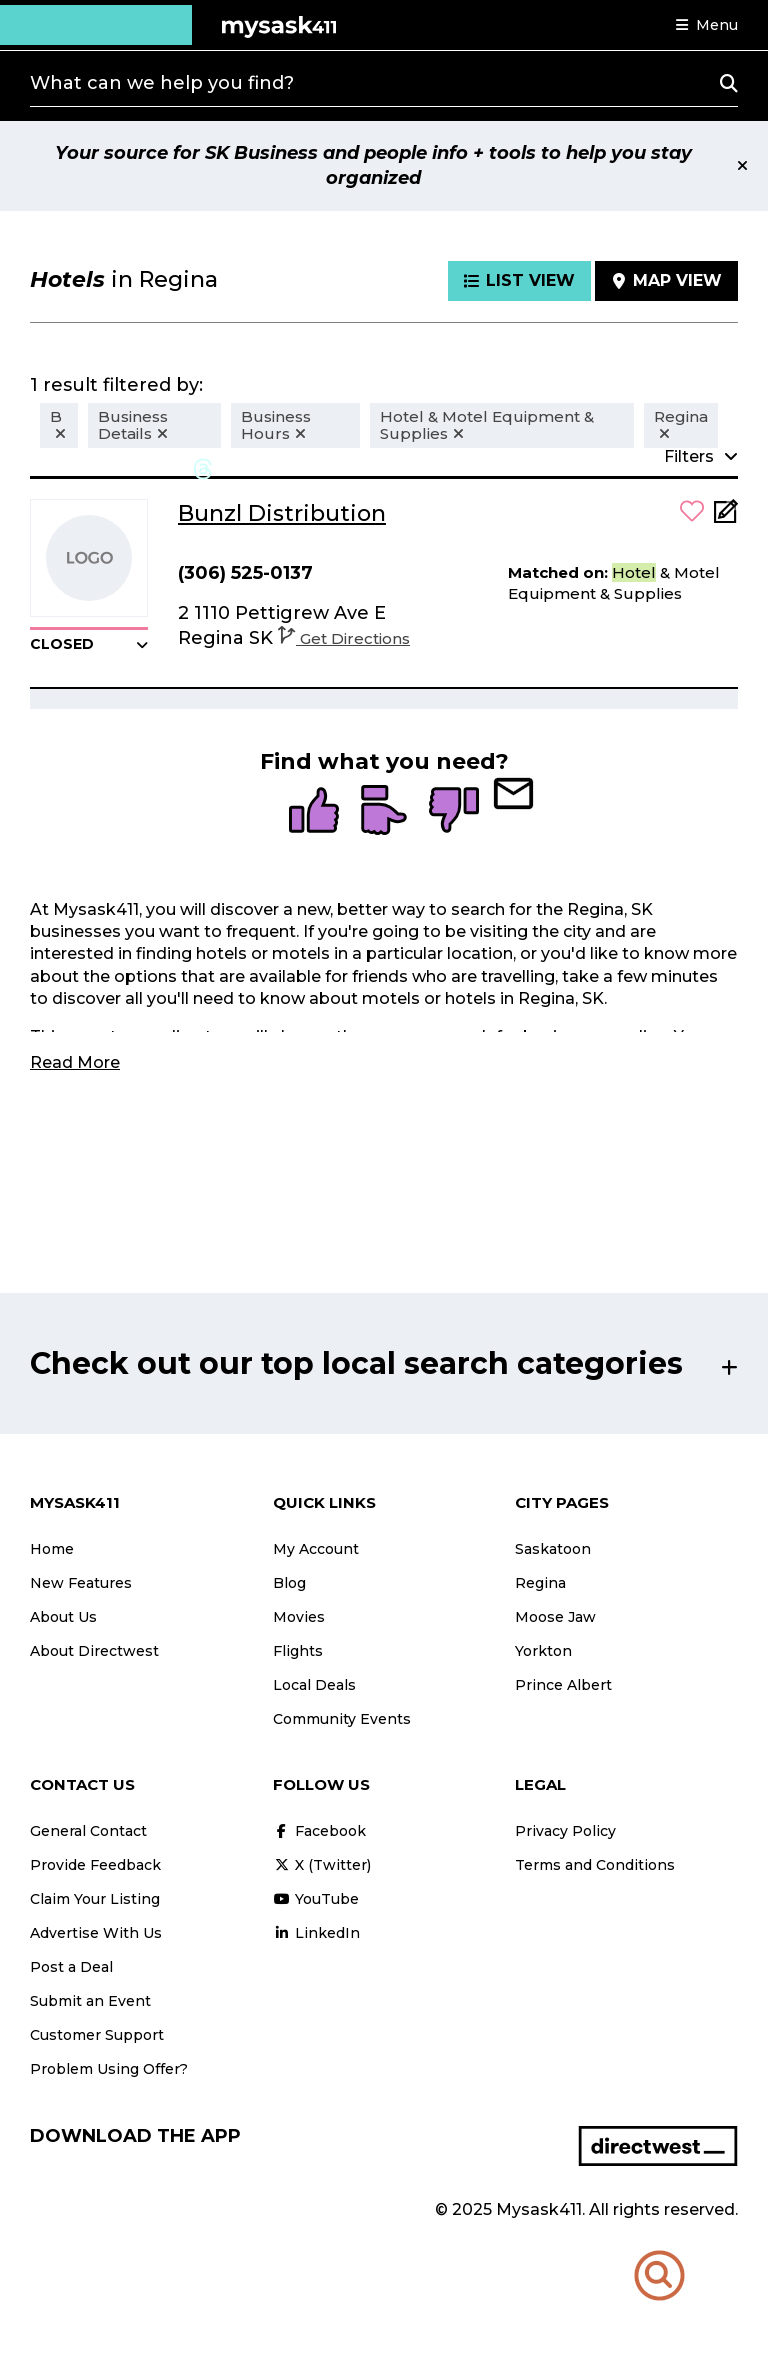 The height and width of the screenshot is (2373, 768). I want to click on open the Threads app, so click(203, 469).